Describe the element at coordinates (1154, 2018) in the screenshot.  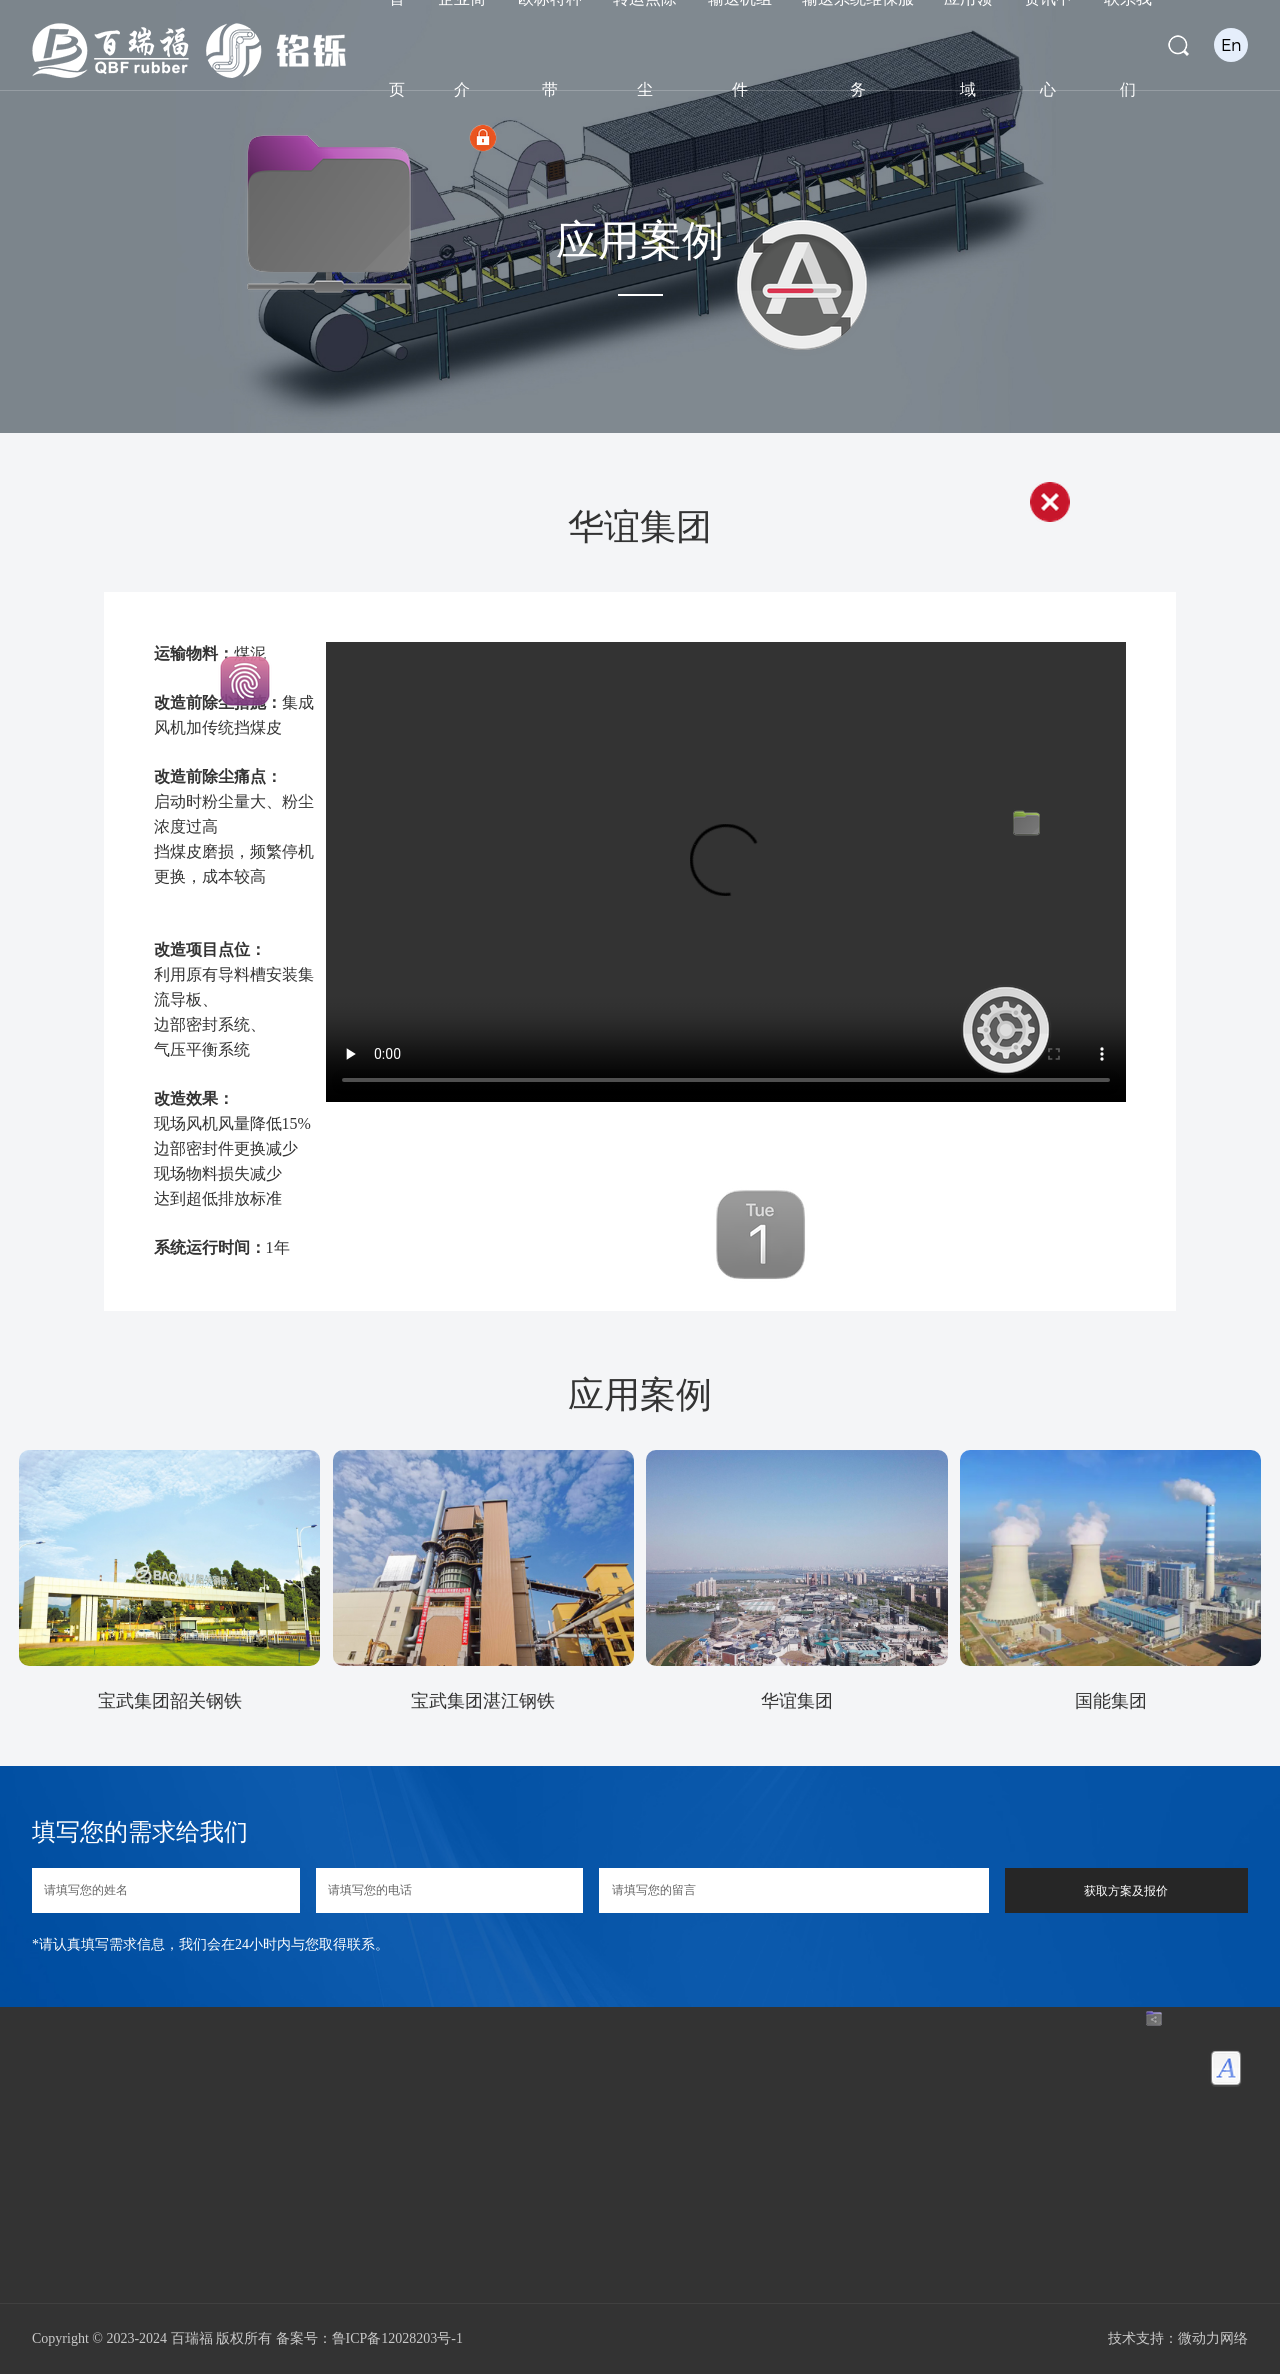
I see `open your public shared folder` at that location.